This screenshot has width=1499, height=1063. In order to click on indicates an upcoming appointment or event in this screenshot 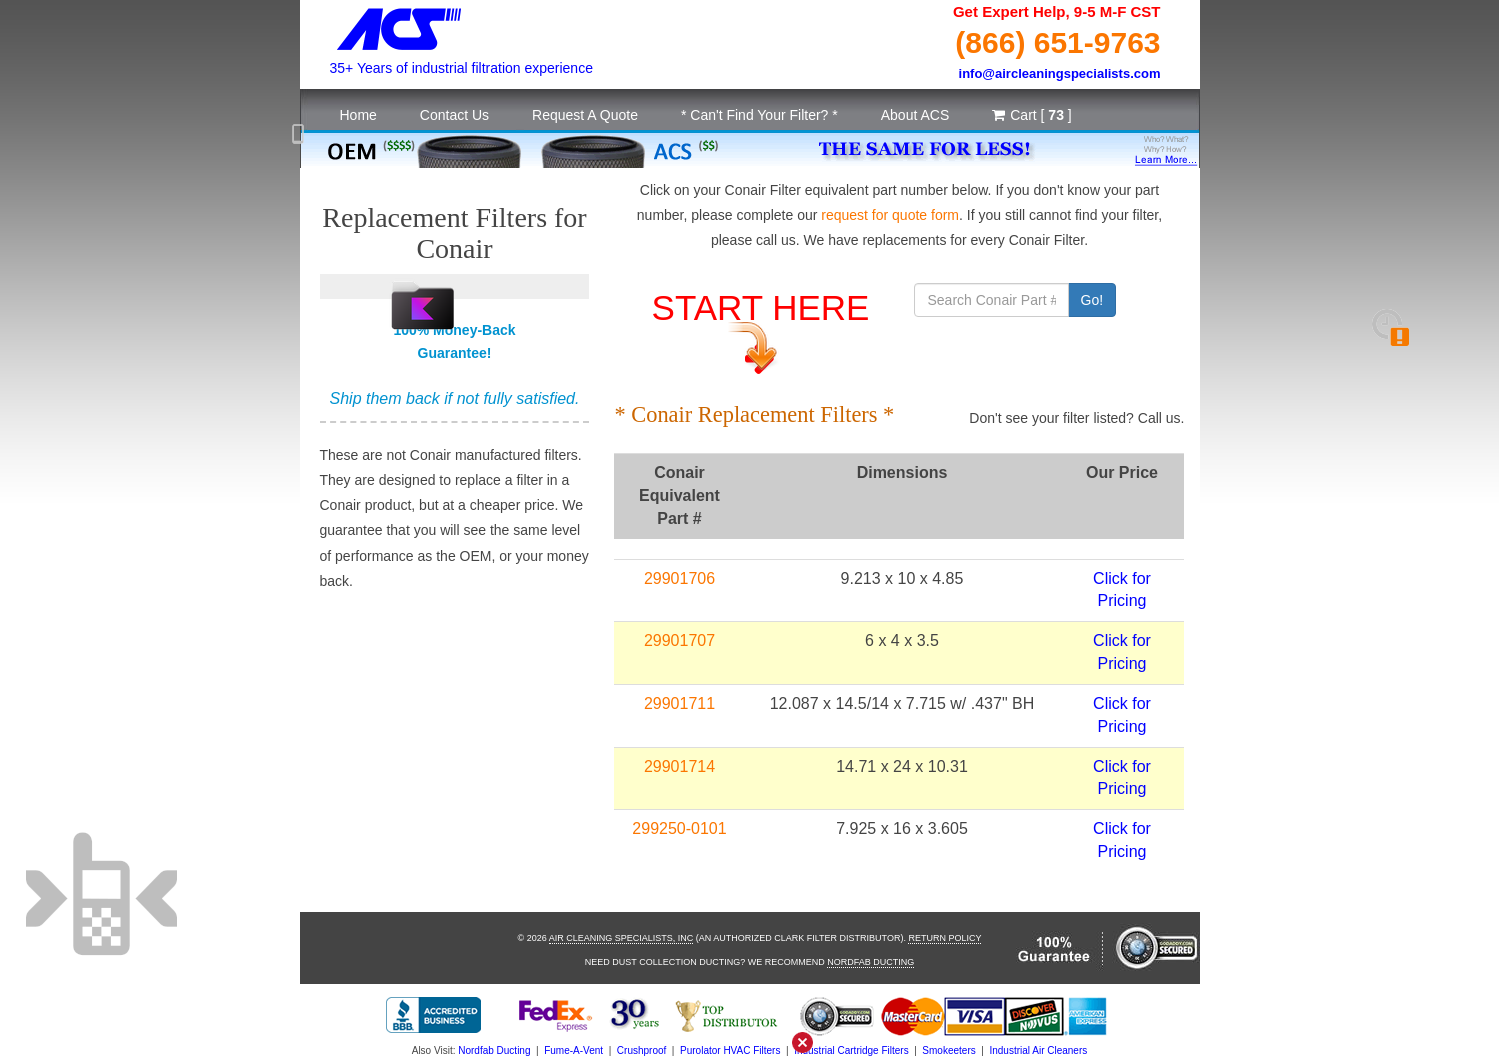, I will do `click(1390, 327)`.